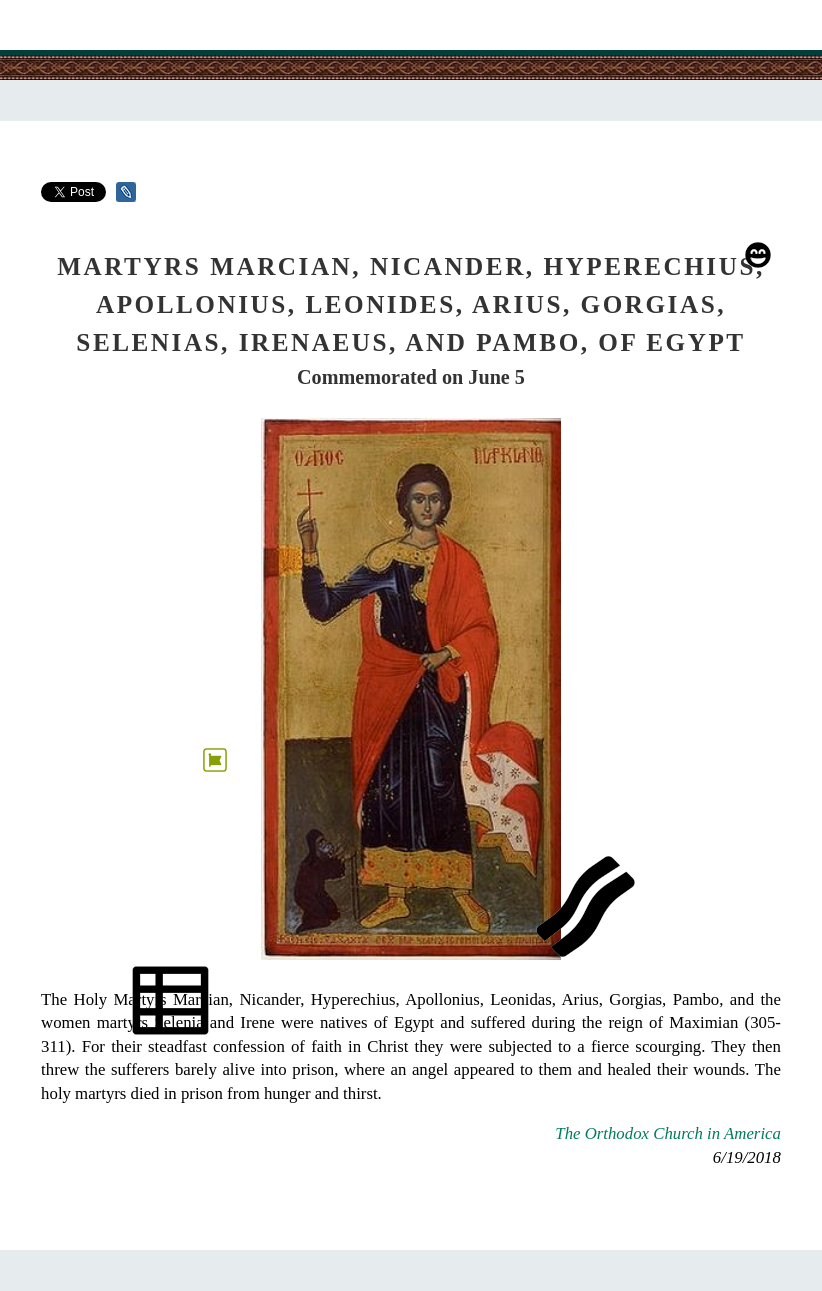  What do you see at coordinates (585, 906) in the screenshot?
I see `indicates bacon or breakfast food option` at bounding box center [585, 906].